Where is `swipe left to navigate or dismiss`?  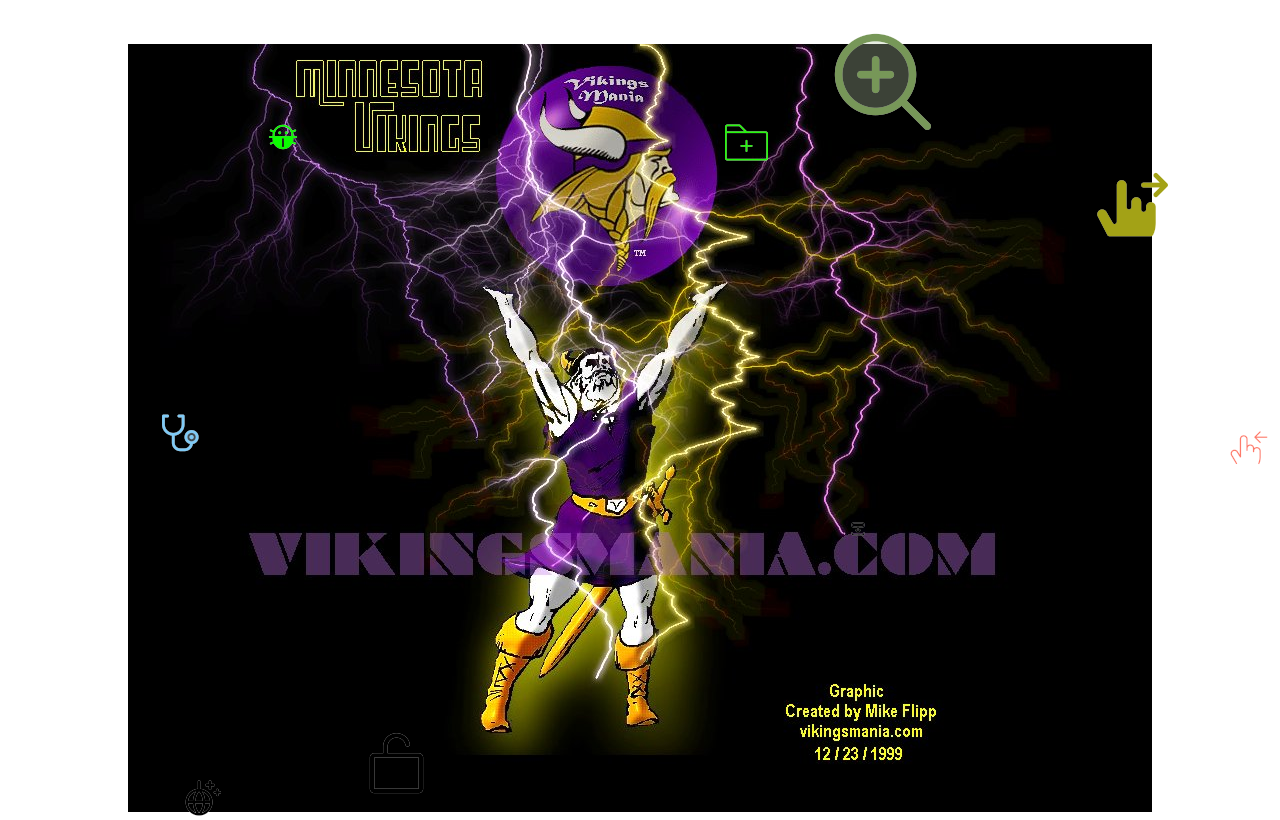
swipe left to navigate or dismiss is located at coordinates (1247, 449).